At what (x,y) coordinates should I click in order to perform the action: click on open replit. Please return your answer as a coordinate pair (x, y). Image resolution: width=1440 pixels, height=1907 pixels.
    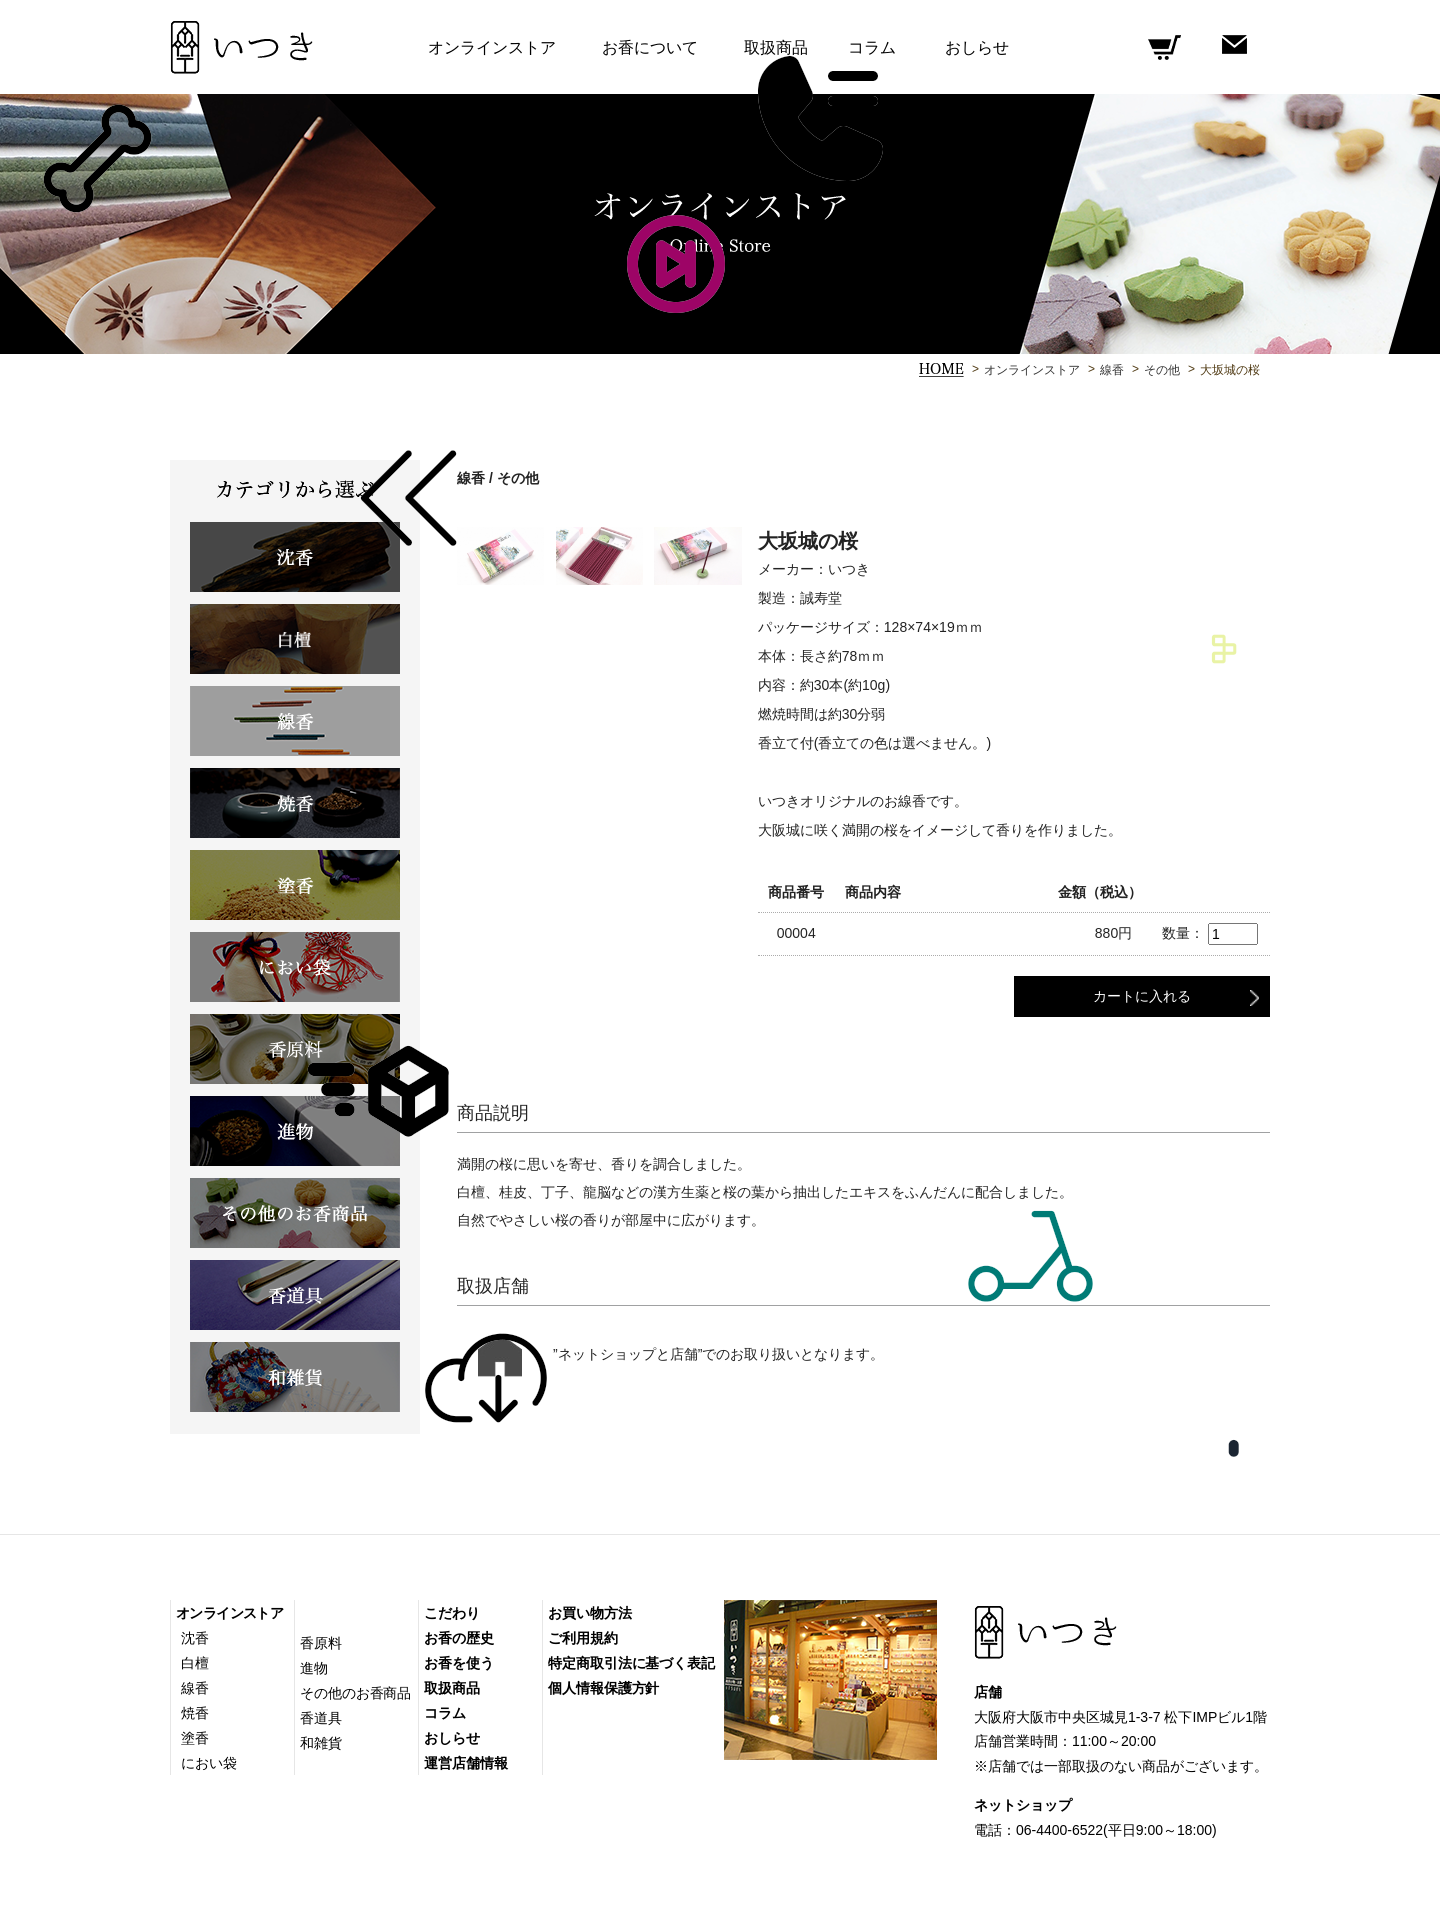
    Looking at the image, I should click on (1222, 649).